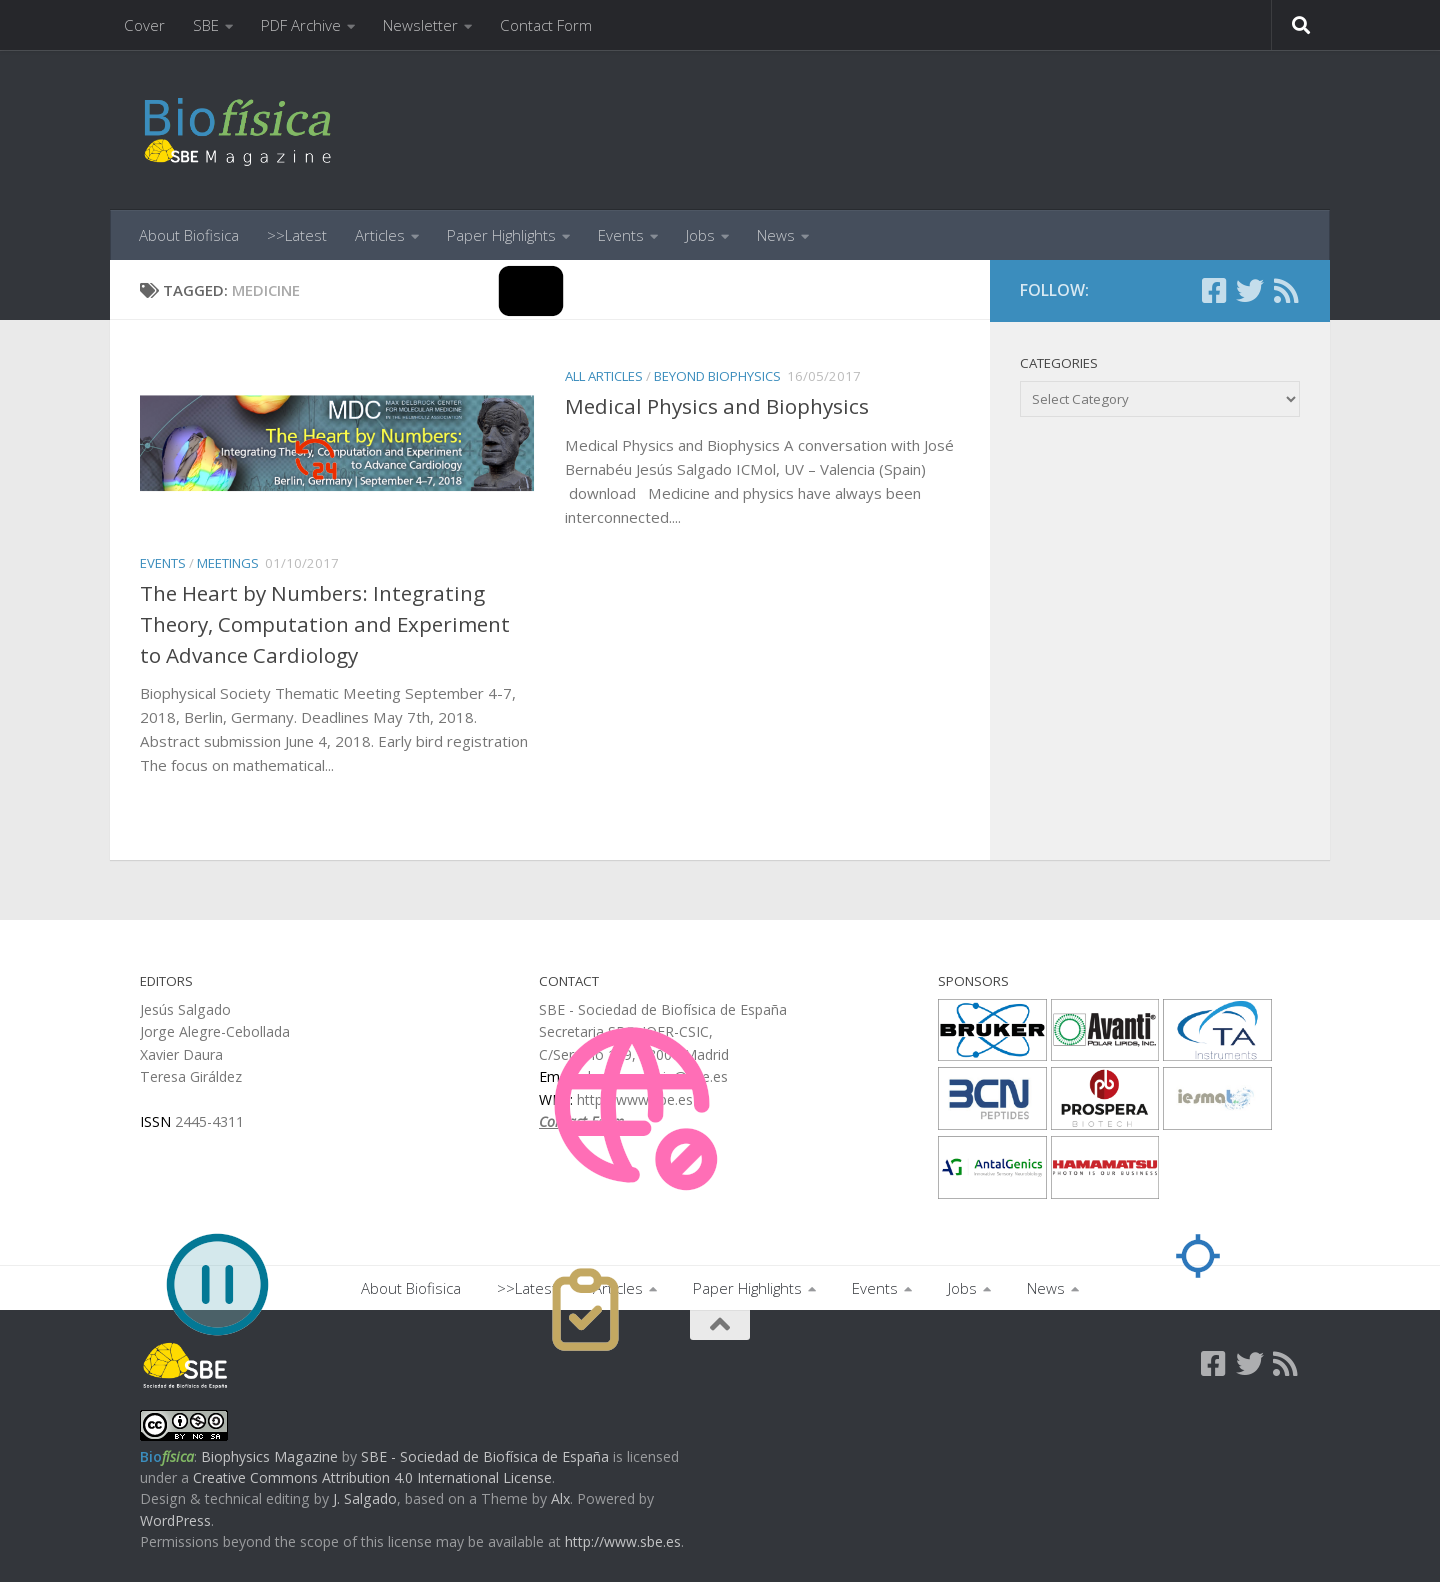  What do you see at coordinates (632, 1105) in the screenshot?
I see `disable internet access` at bounding box center [632, 1105].